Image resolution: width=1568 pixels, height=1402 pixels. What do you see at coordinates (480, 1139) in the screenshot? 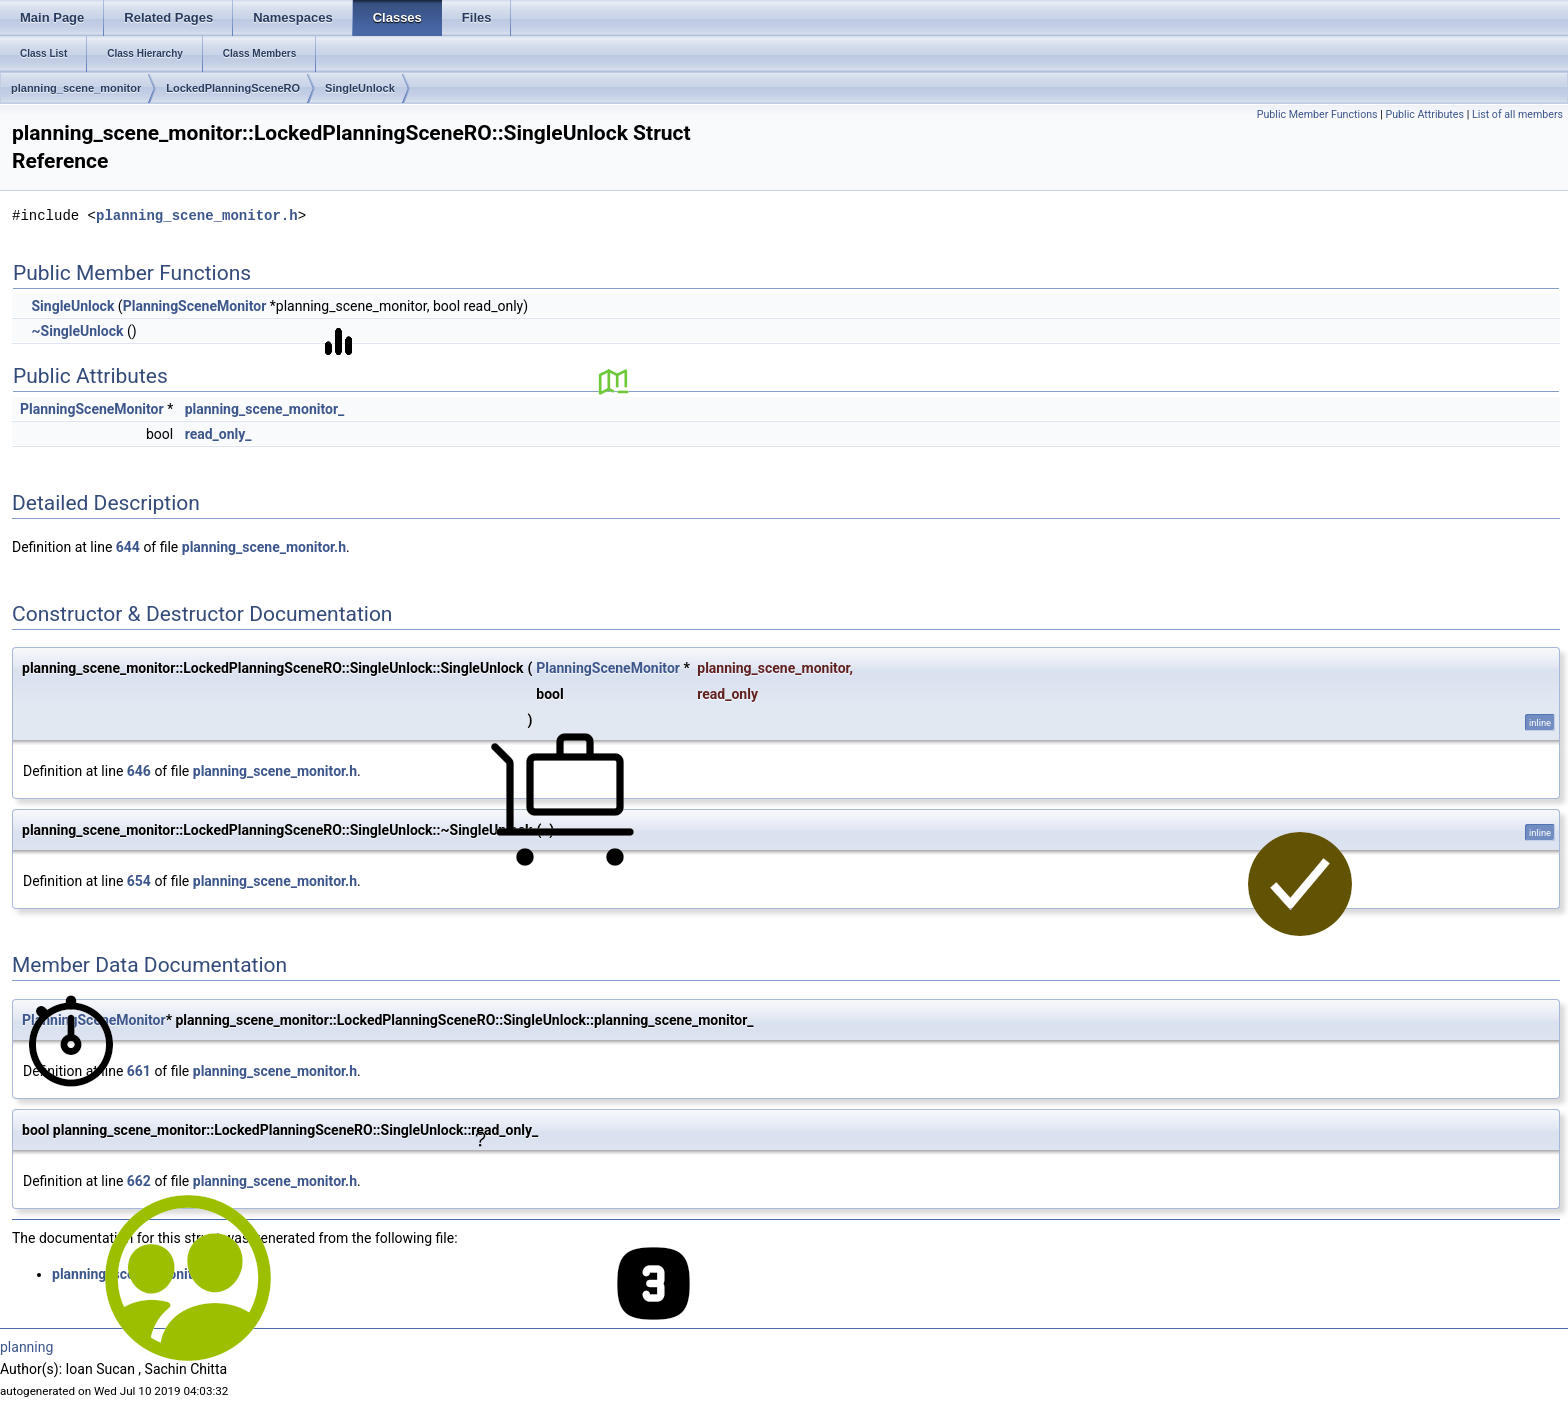
I see `access help or support resources` at bounding box center [480, 1139].